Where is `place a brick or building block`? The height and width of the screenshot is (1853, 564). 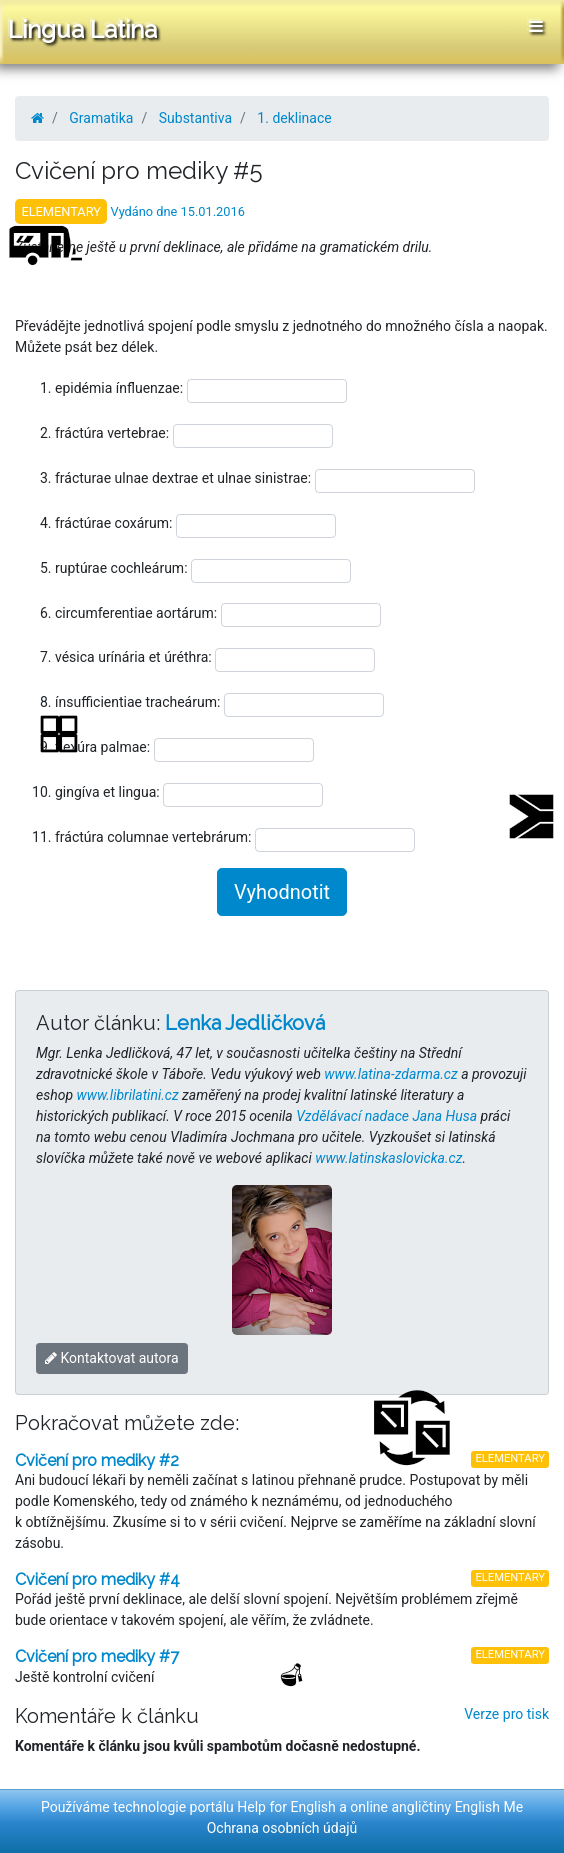
place a brick or building block is located at coordinates (59, 734).